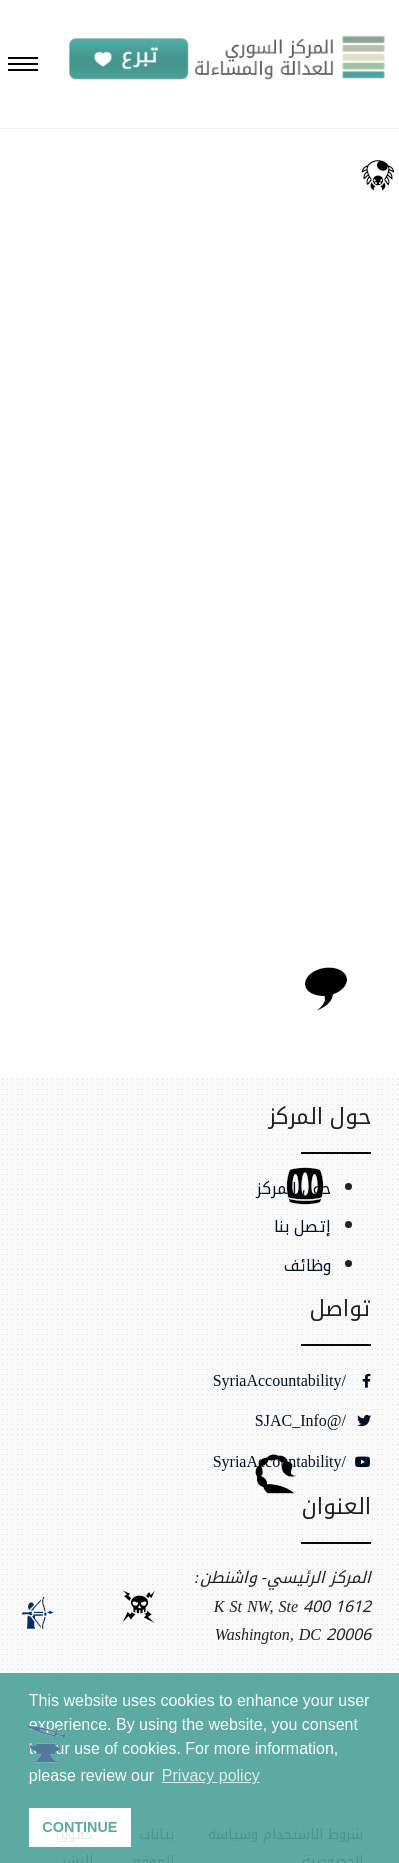  I want to click on open chat or messaging feature, so click(326, 989).